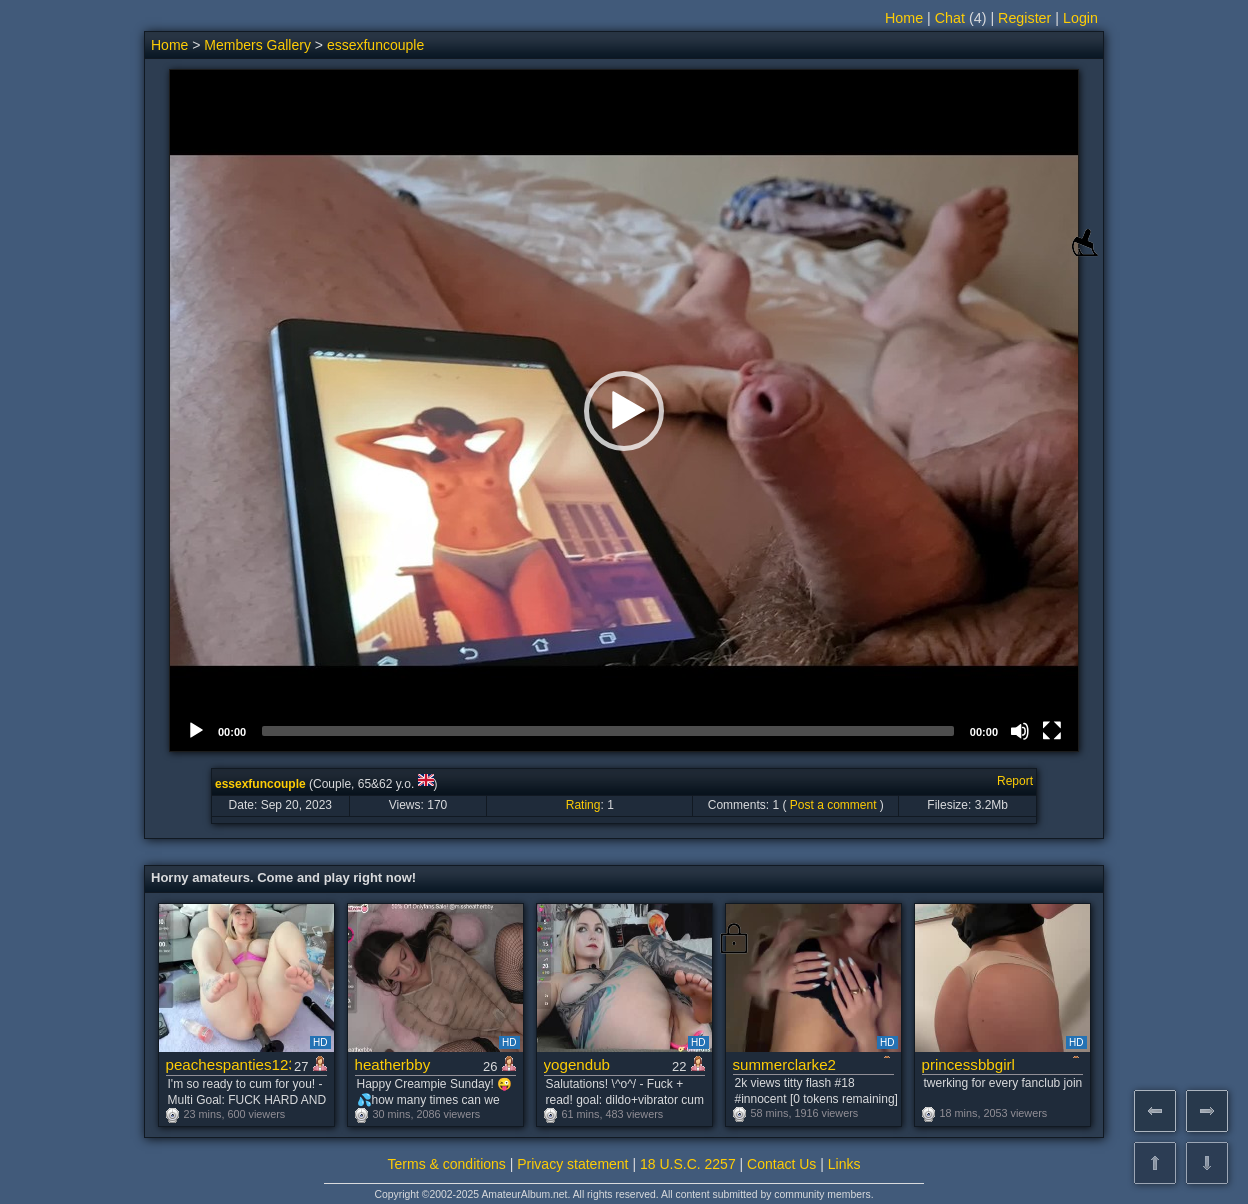 Image resolution: width=1248 pixels, height=1204 pixels. What do you see at coordinates (1084, 243) in the screenshot?
I see `clear or sweep away items` at bounding box center [1084, 243].